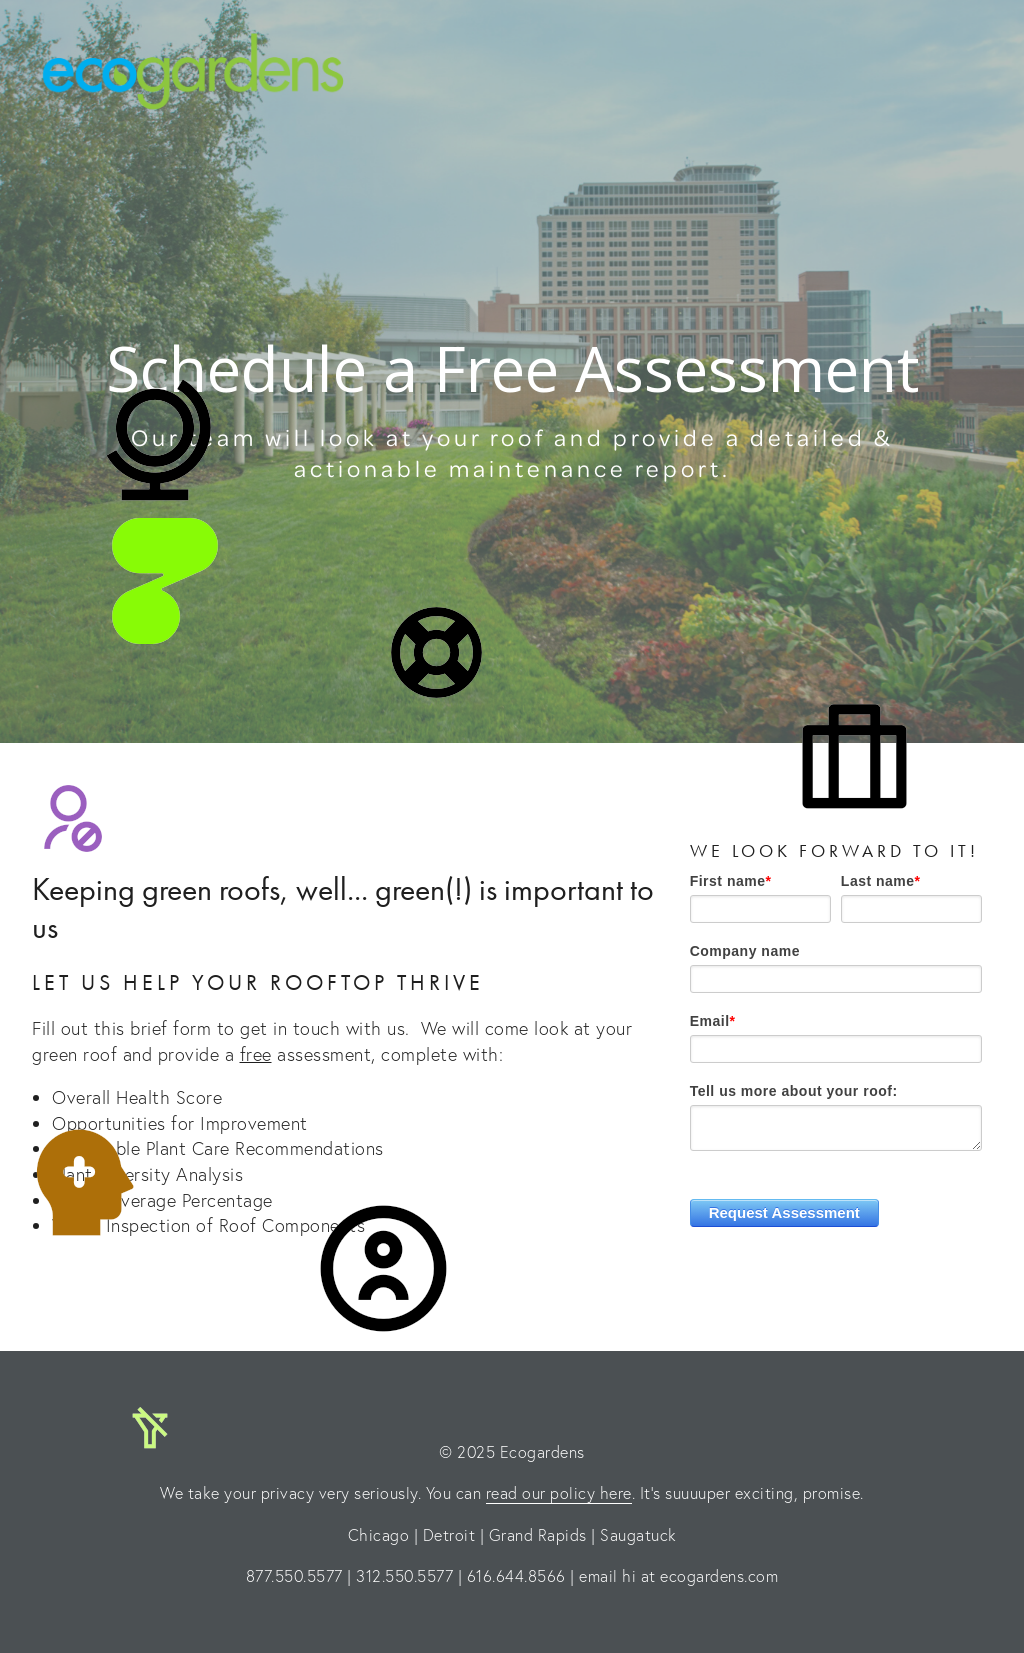 Image resolution: width=1024 pixels, height=1653 pixels. What do you see at coordinates (854, 761) in the screenshot?
I see `access work or business documents` at bounding box center [854, 761].